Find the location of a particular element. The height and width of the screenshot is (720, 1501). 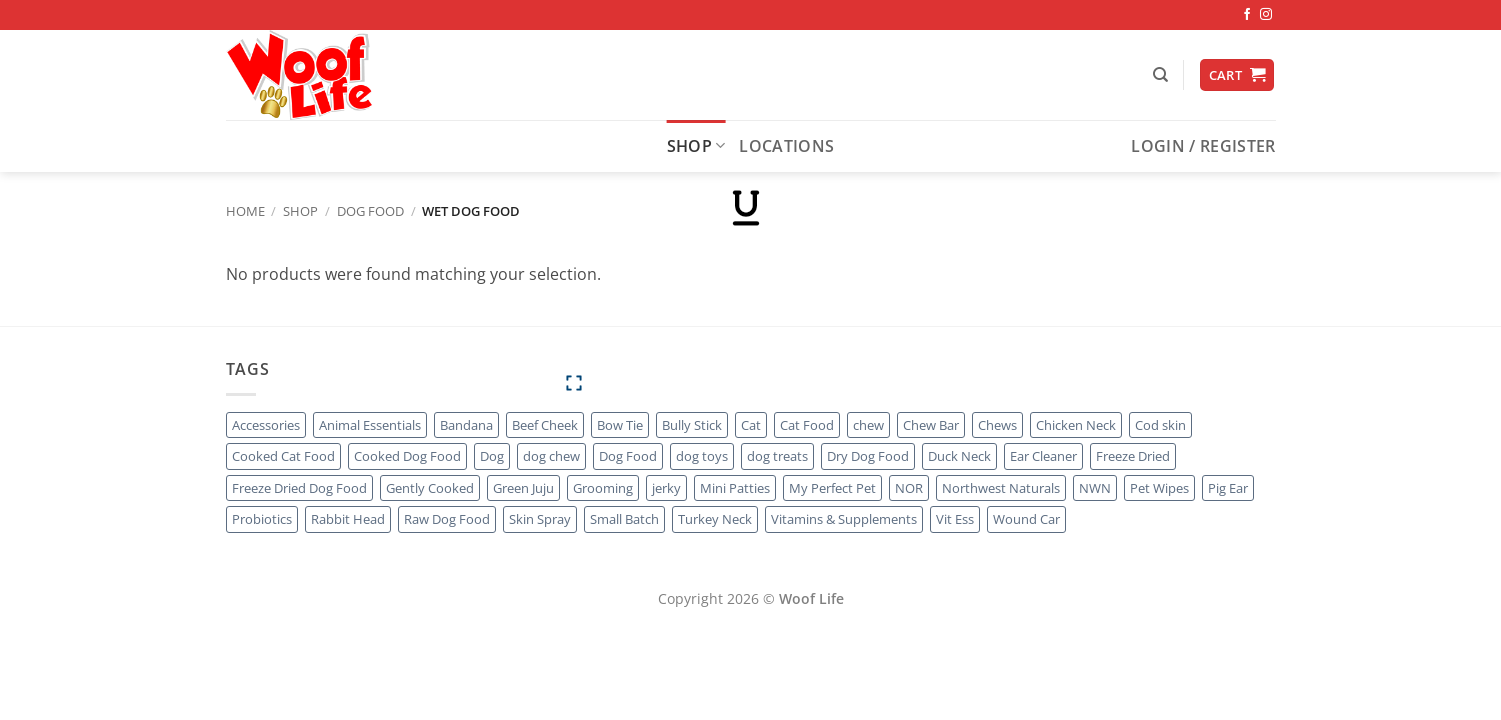

expand to fullscreen mode is located at coordinates (574, 383).